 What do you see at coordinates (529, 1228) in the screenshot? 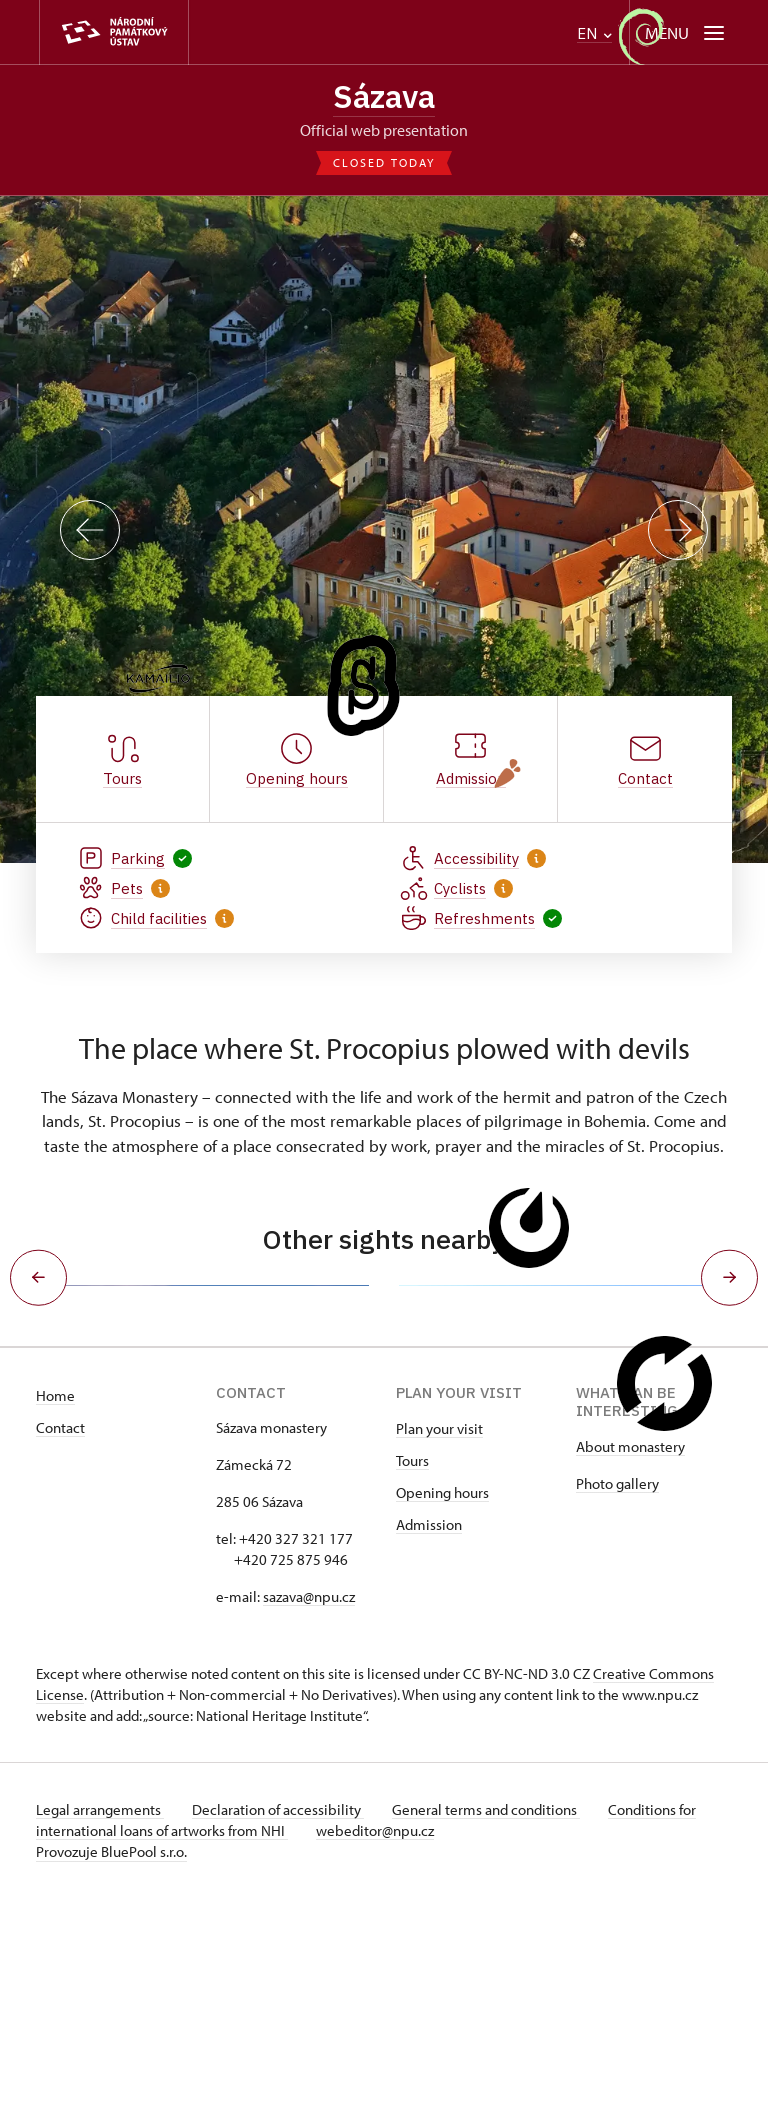
I see `open Mattermost messaging app` at bounding box center [529, 1228].